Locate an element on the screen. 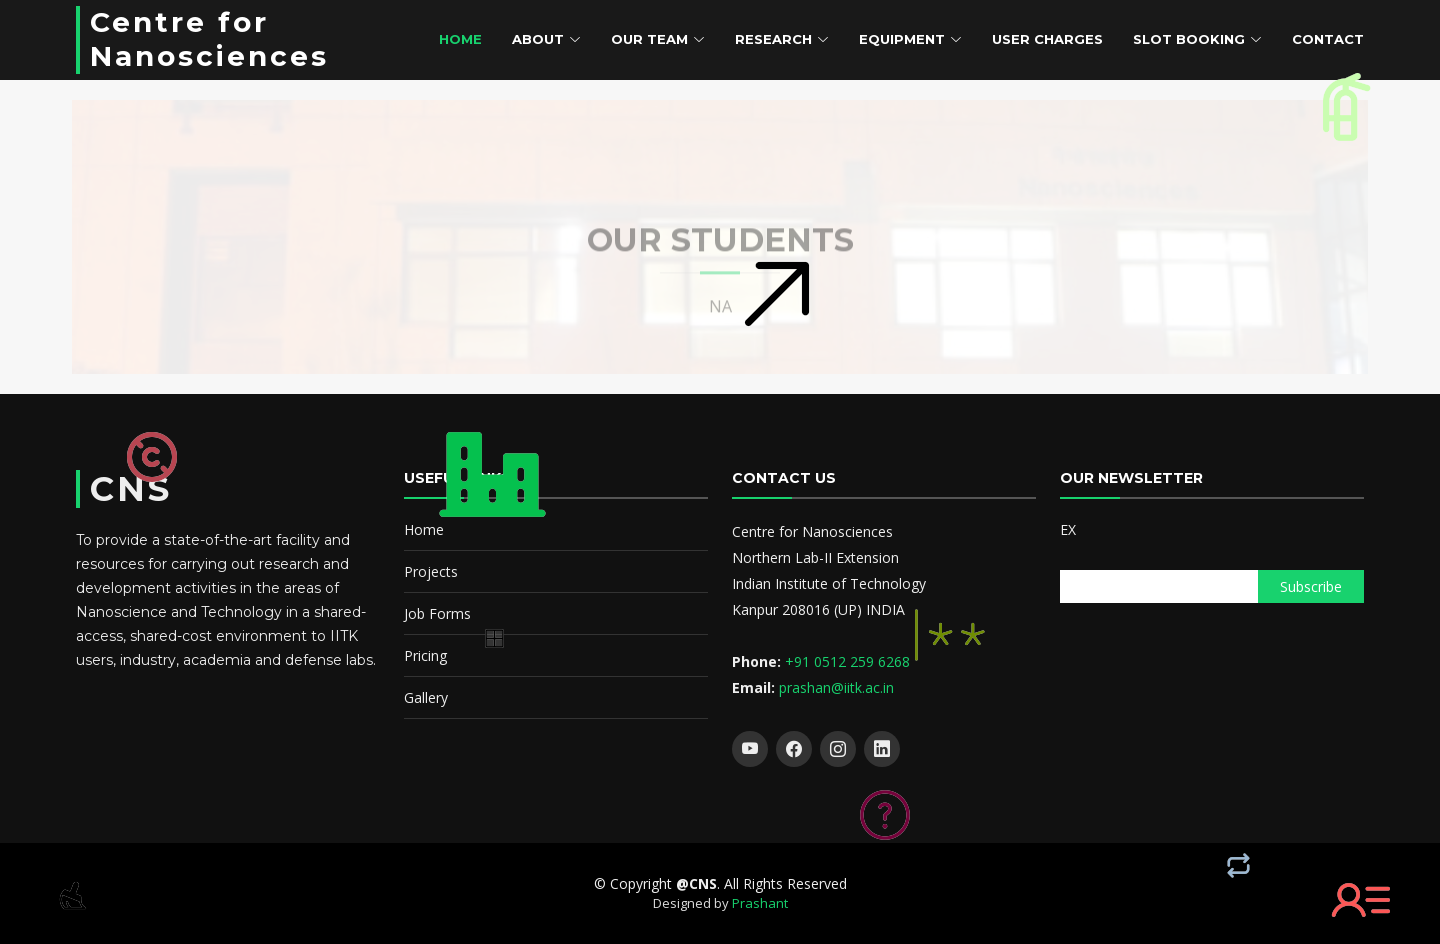 The width and height of the screenshot is (1440, 944). open link in new tab or window is located at coordinates (777, 294).